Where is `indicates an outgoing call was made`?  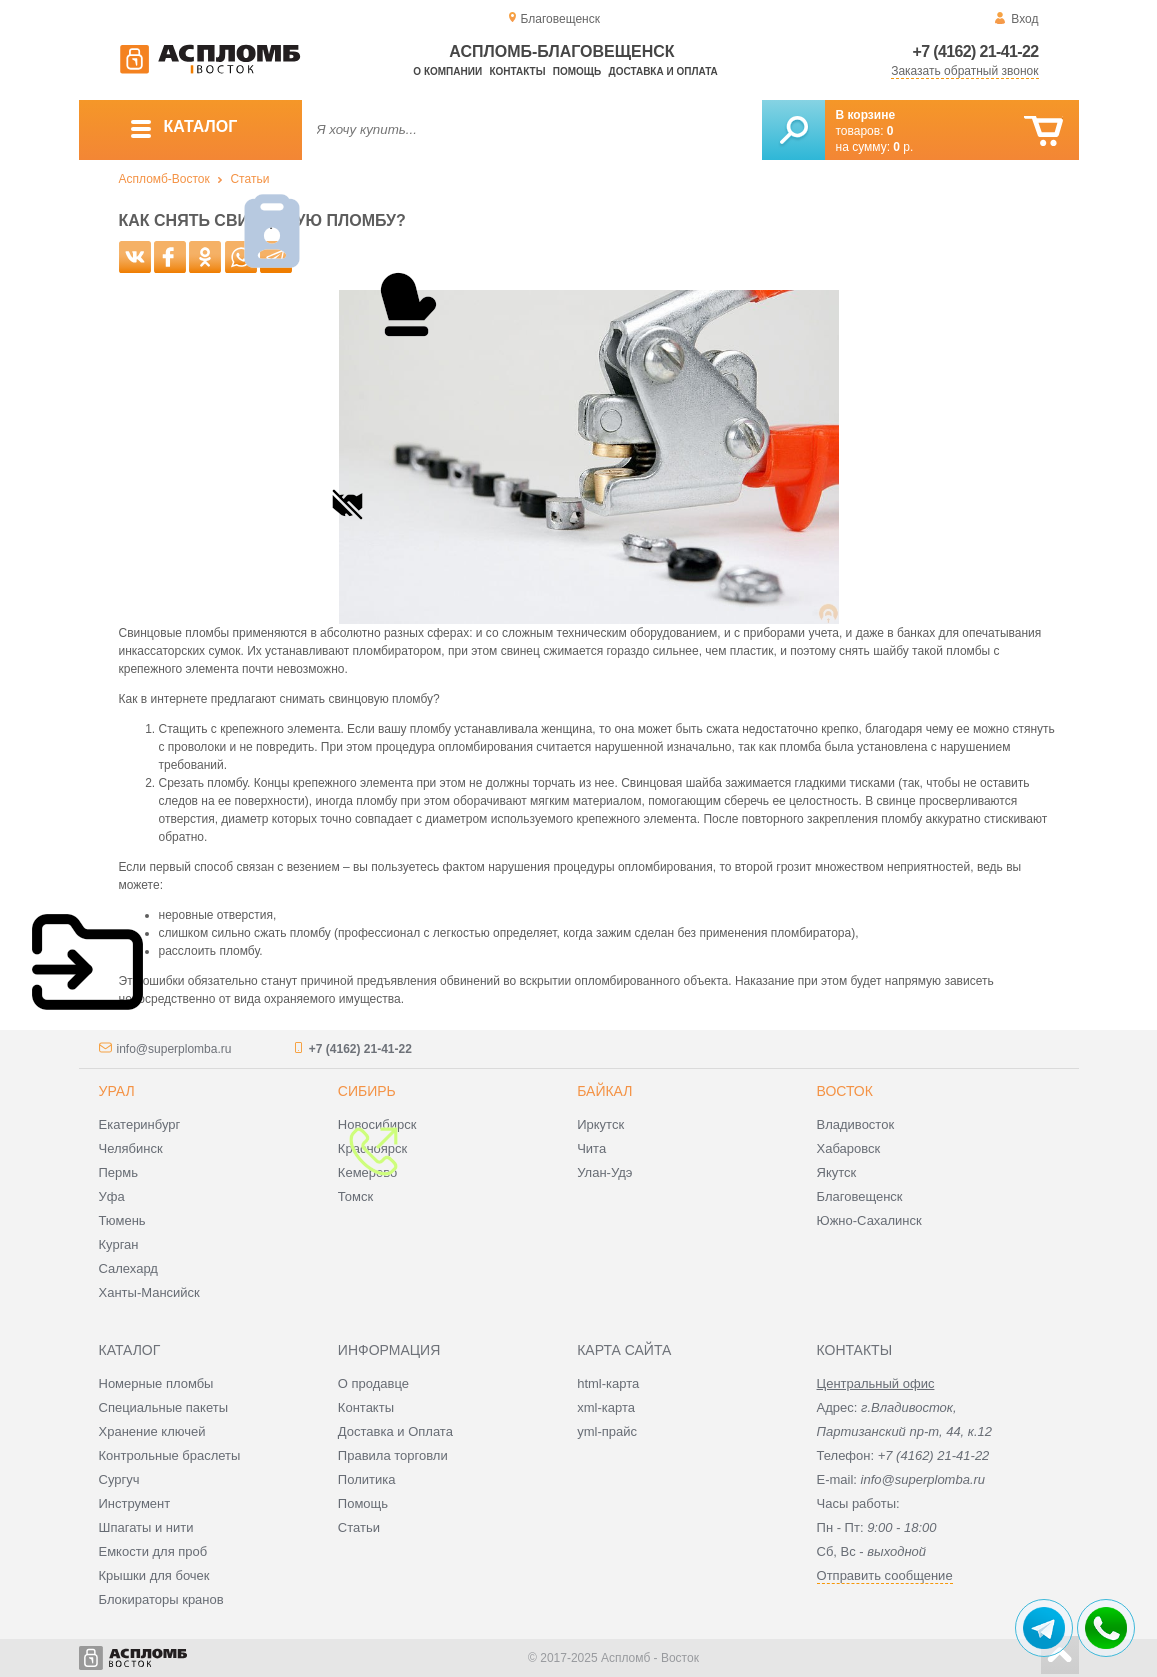
indicates an outgoing call was made is located at coordinates (373, 1151).